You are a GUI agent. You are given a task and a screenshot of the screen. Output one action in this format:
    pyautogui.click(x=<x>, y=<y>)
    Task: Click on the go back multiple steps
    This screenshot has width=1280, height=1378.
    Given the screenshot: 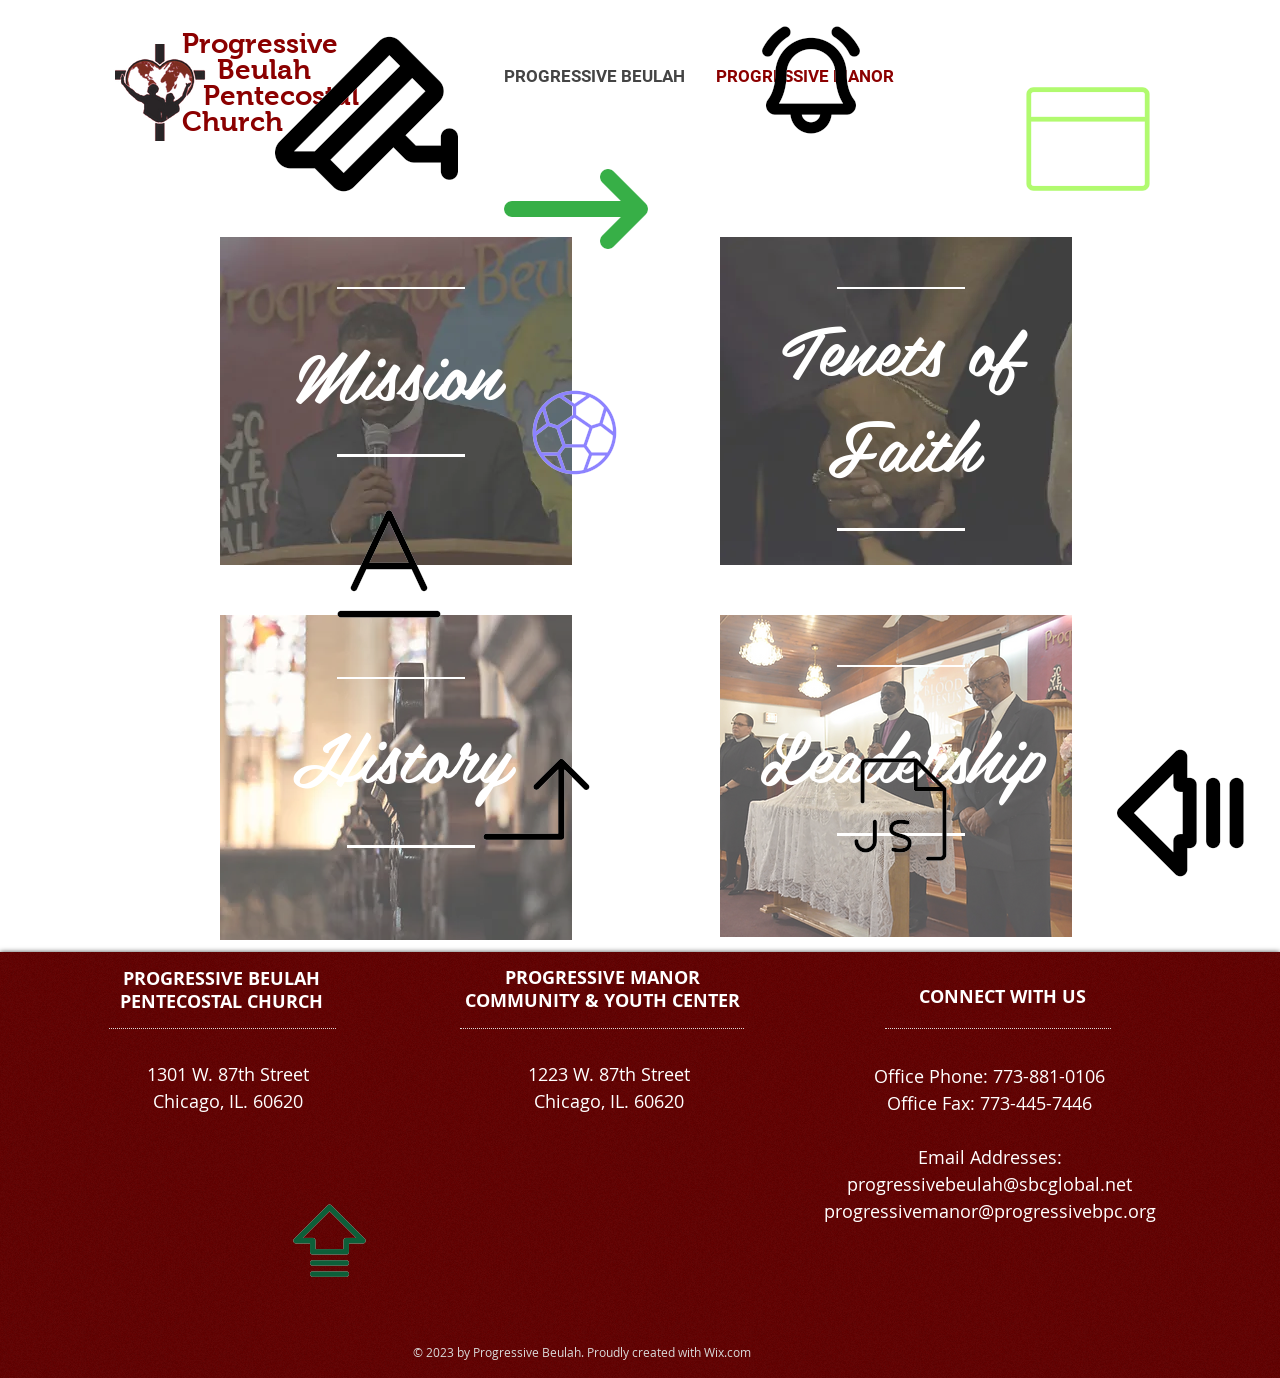 What is the action you would take?
    pyautogui.click(x=1185, y=813)
    